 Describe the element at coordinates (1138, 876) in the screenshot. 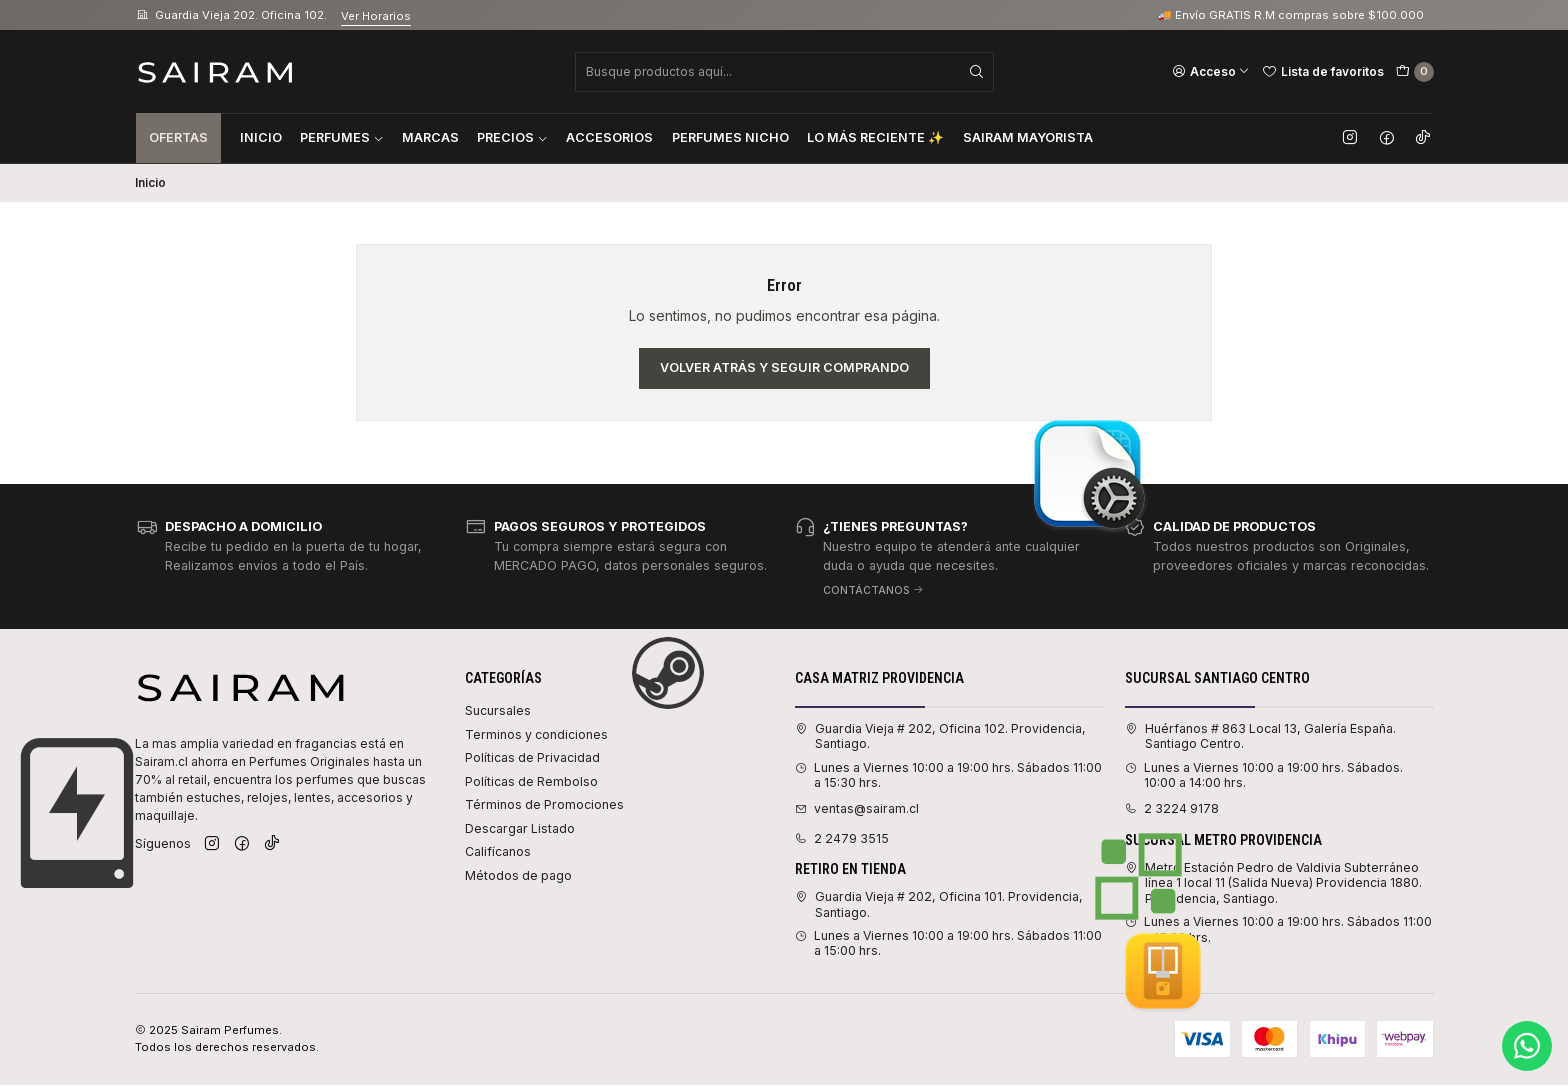

I see `launch klotski sliding block puzzle game` at that location.